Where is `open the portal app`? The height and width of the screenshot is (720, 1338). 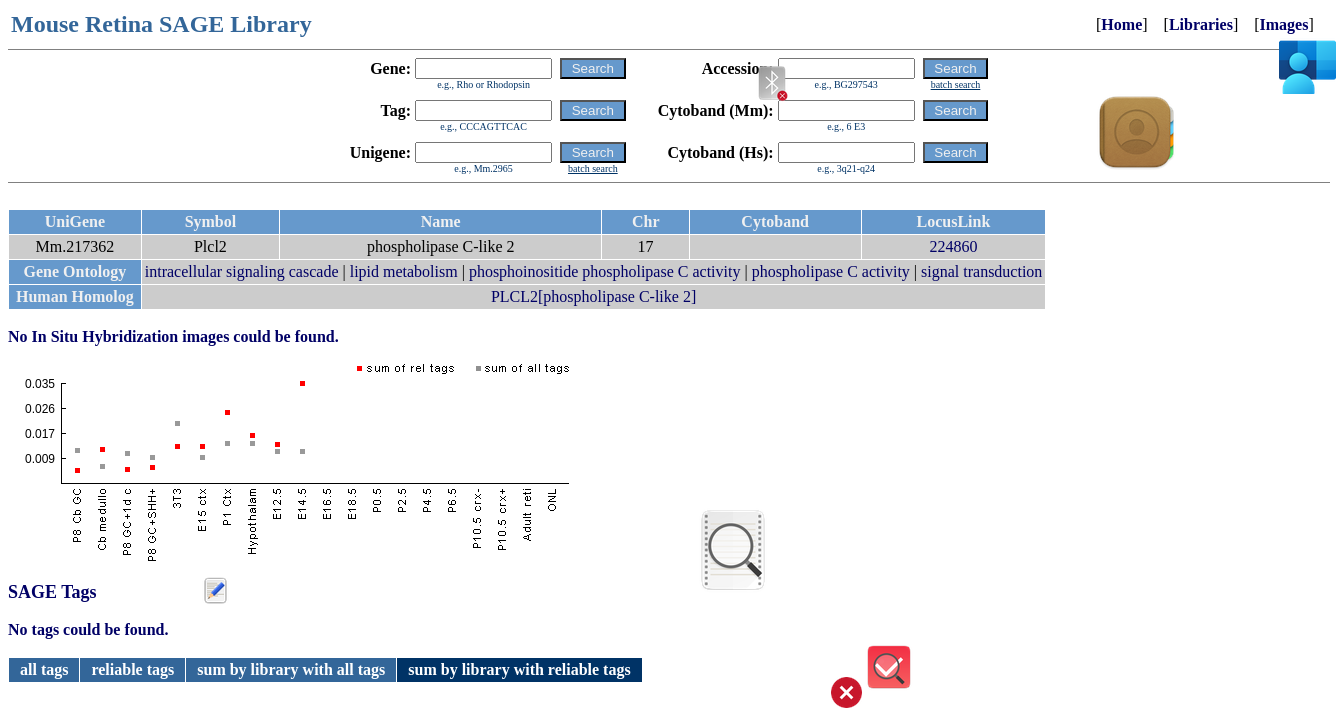
open the portal app is located at coordinates (1307, 65).